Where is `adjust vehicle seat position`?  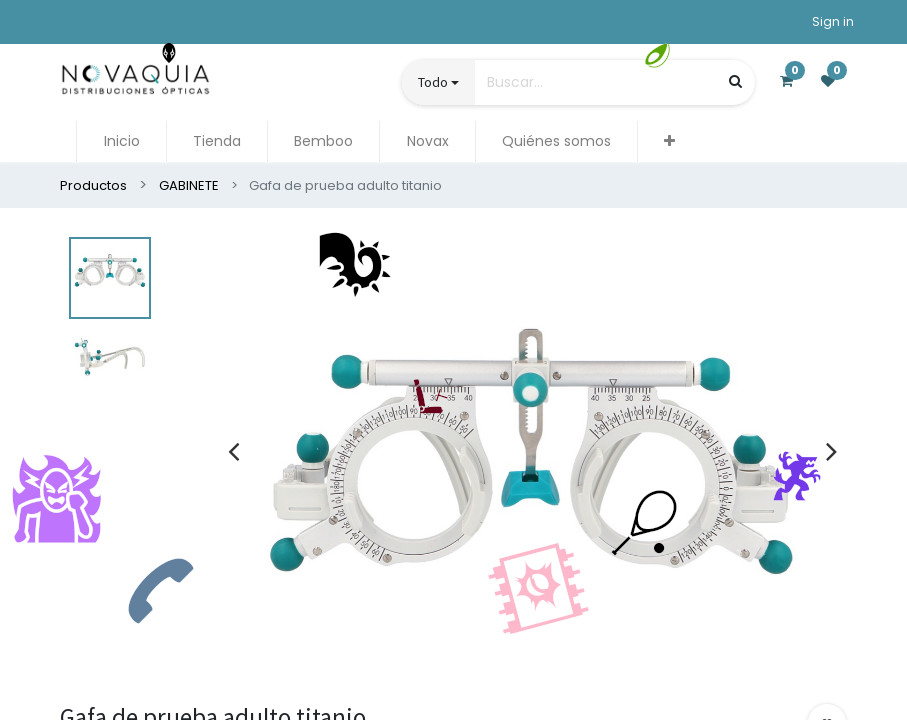
adjust vehicle seat position is located at coordinates (430, 396).